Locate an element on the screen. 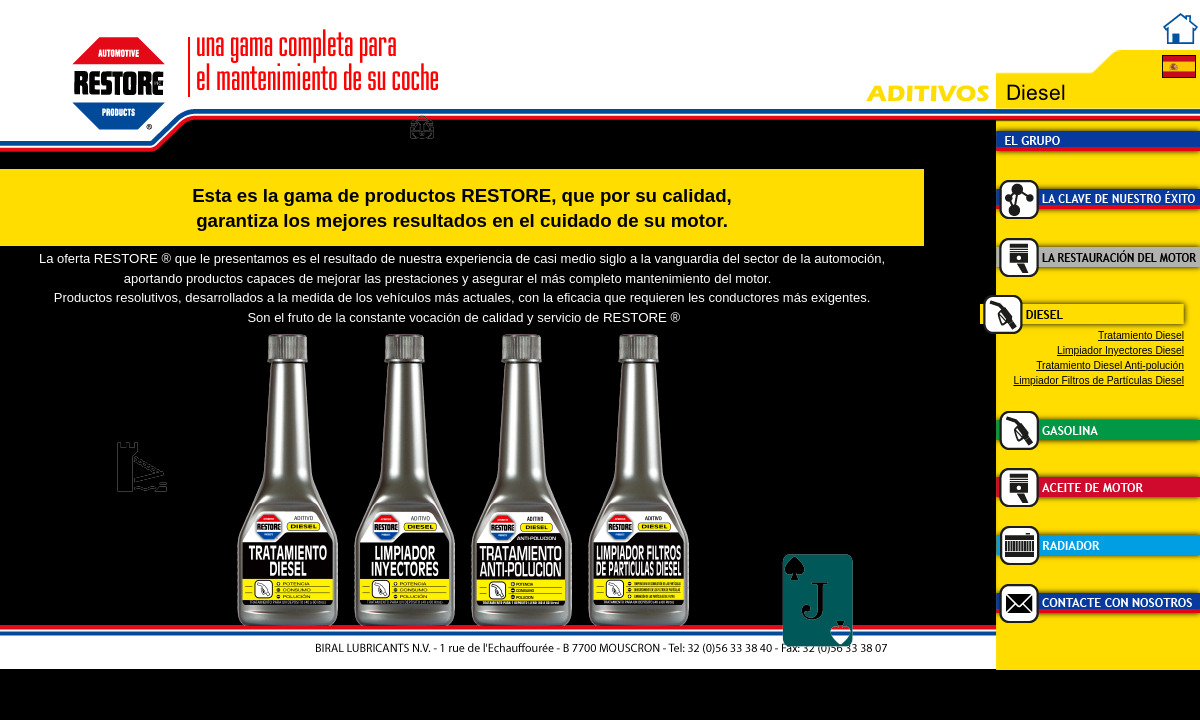 The height and width of the screenshot is (720, 1200). jack of spades playing card is located at coordinates (817, 600).